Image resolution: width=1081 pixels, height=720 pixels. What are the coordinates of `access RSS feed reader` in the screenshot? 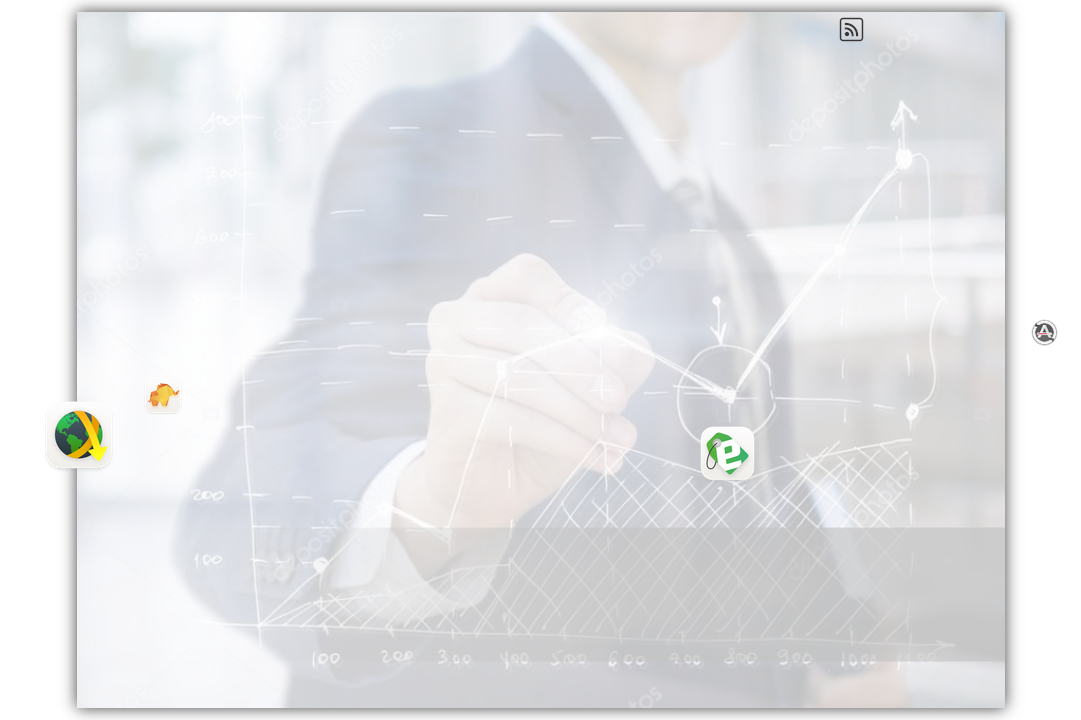 It's located at (851, 29).